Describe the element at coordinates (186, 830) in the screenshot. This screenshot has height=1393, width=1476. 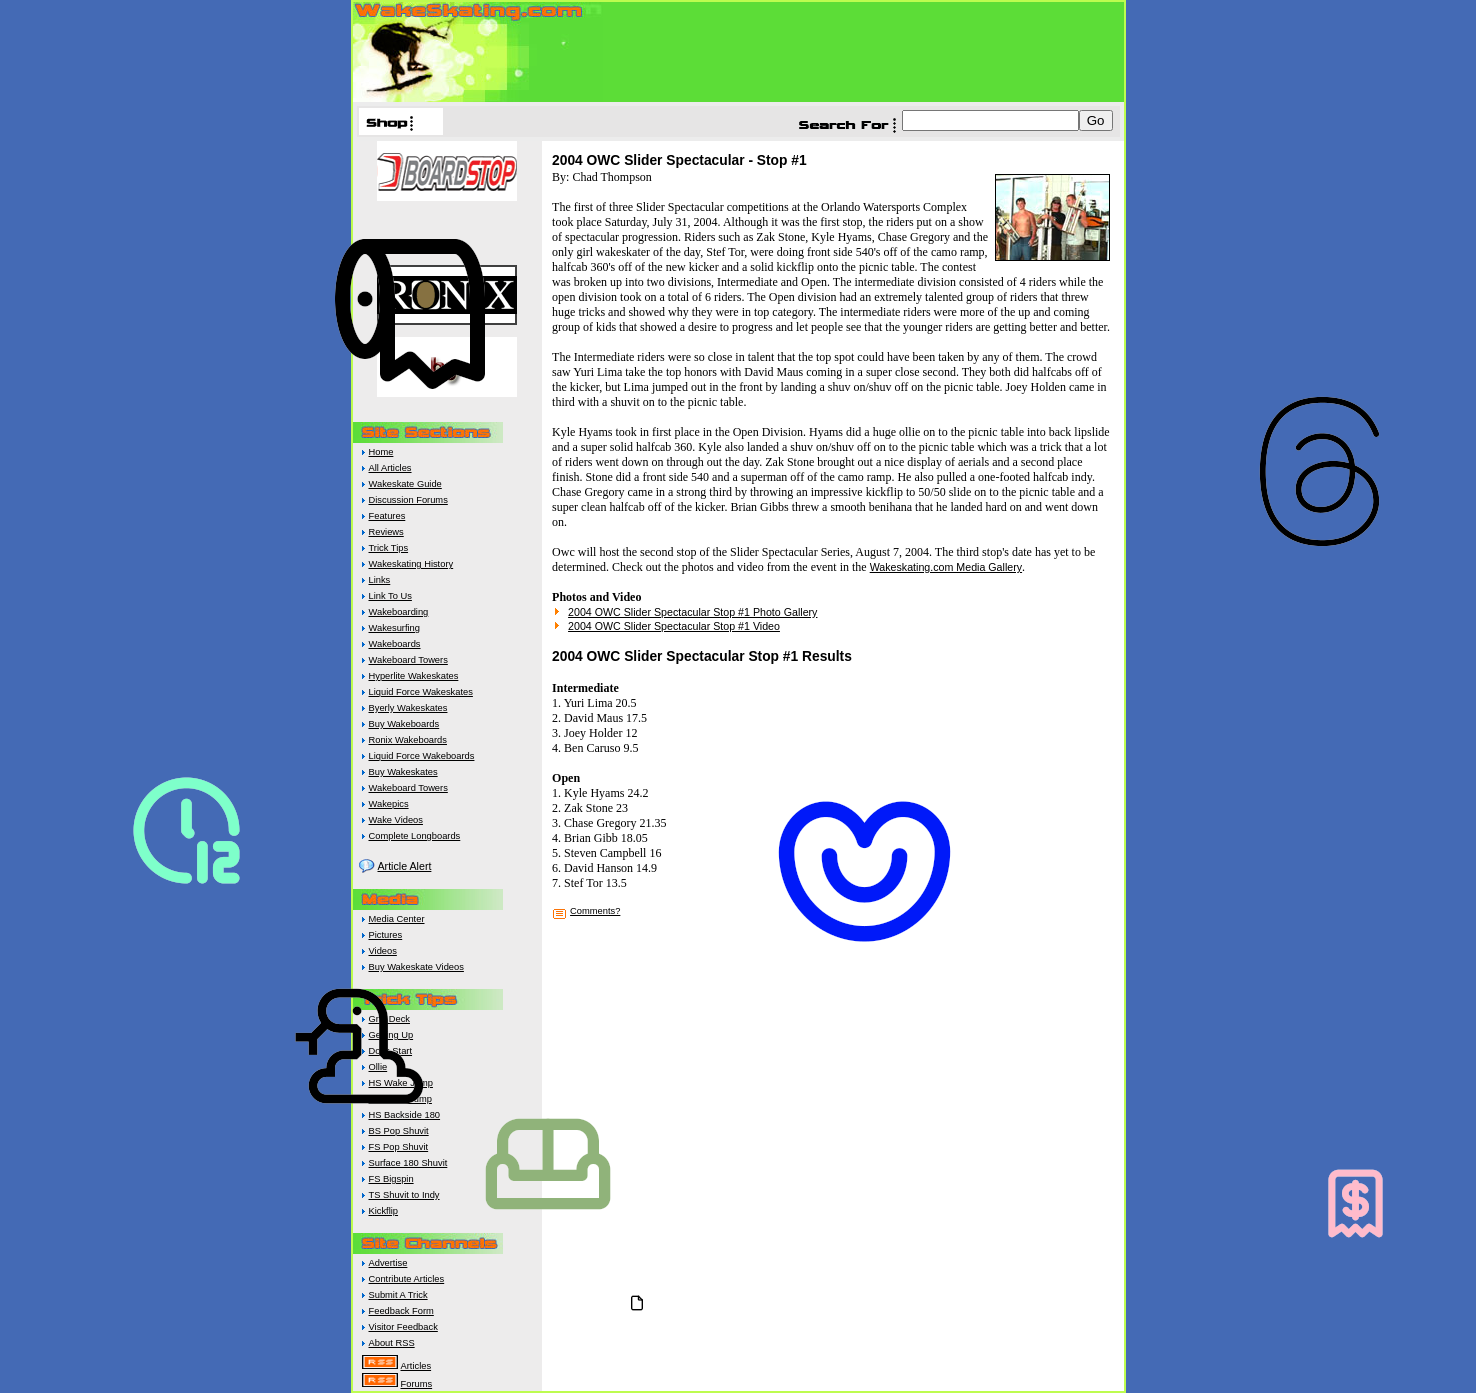
I see `view time in 12-hour format` at that location.